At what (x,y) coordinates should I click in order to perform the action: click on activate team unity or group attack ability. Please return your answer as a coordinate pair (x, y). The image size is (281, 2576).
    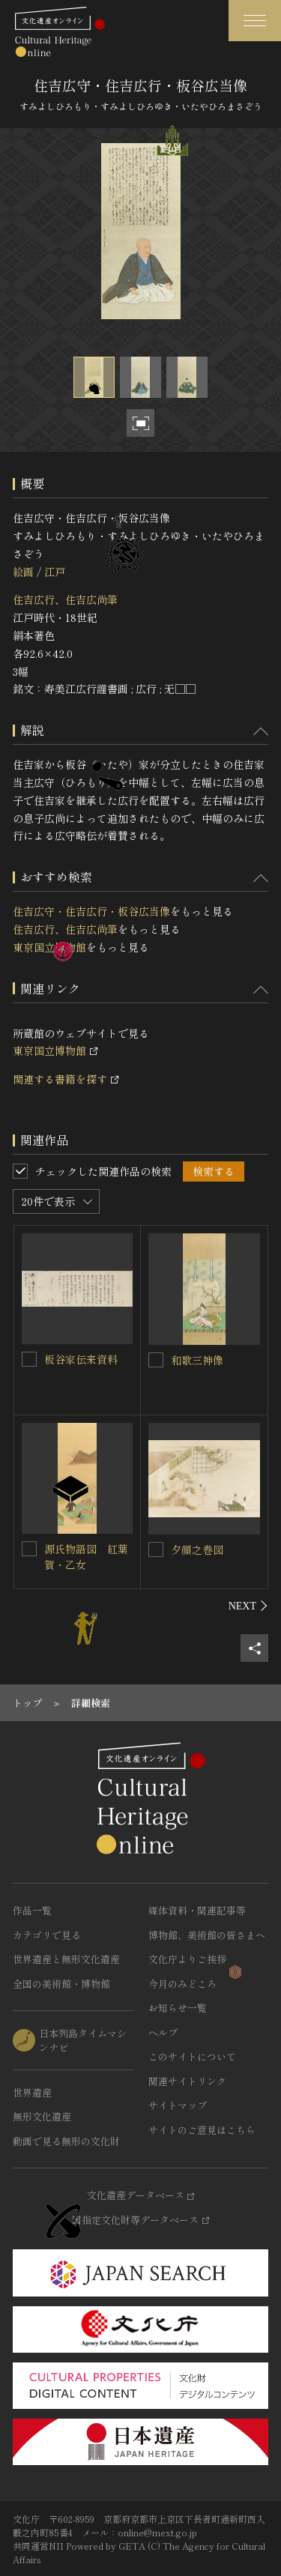
    Looking at the image, I should click on (118, 521).